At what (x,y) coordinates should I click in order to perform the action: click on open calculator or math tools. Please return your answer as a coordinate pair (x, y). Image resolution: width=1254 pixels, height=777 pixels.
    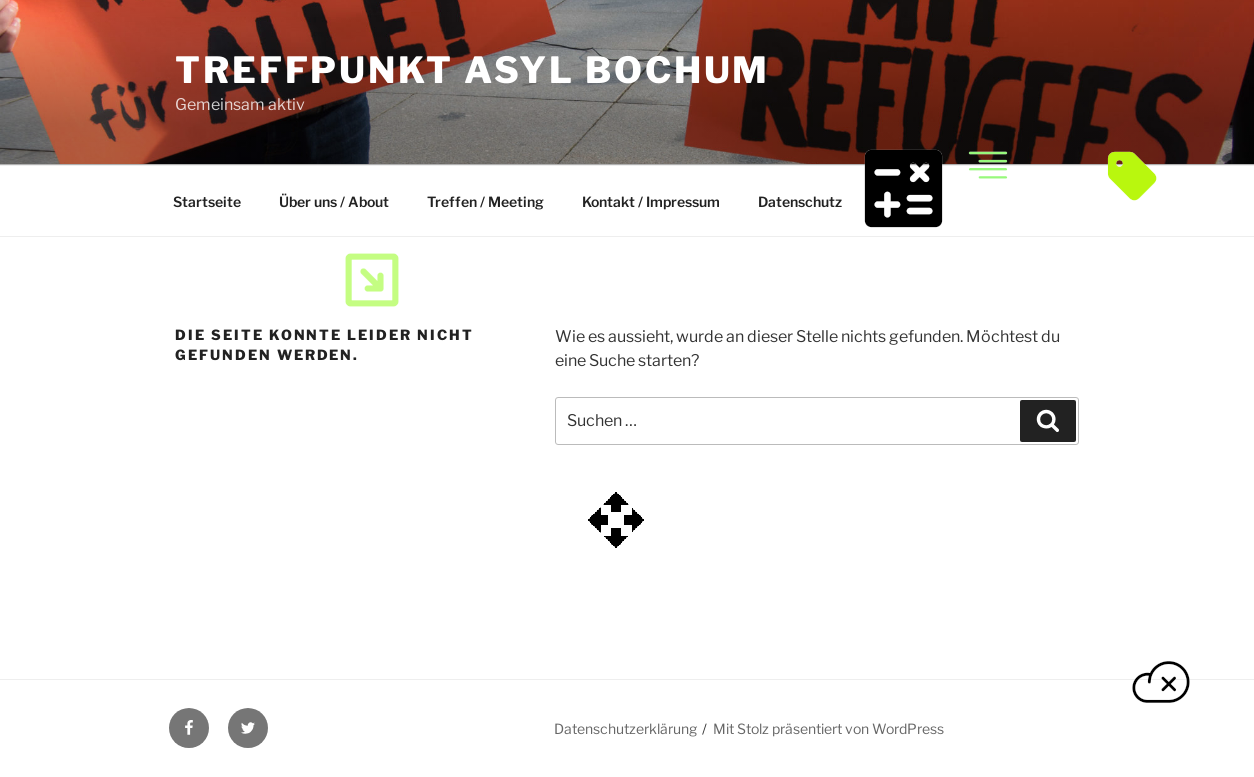
    Looking at the image, I should click on (903, 188).